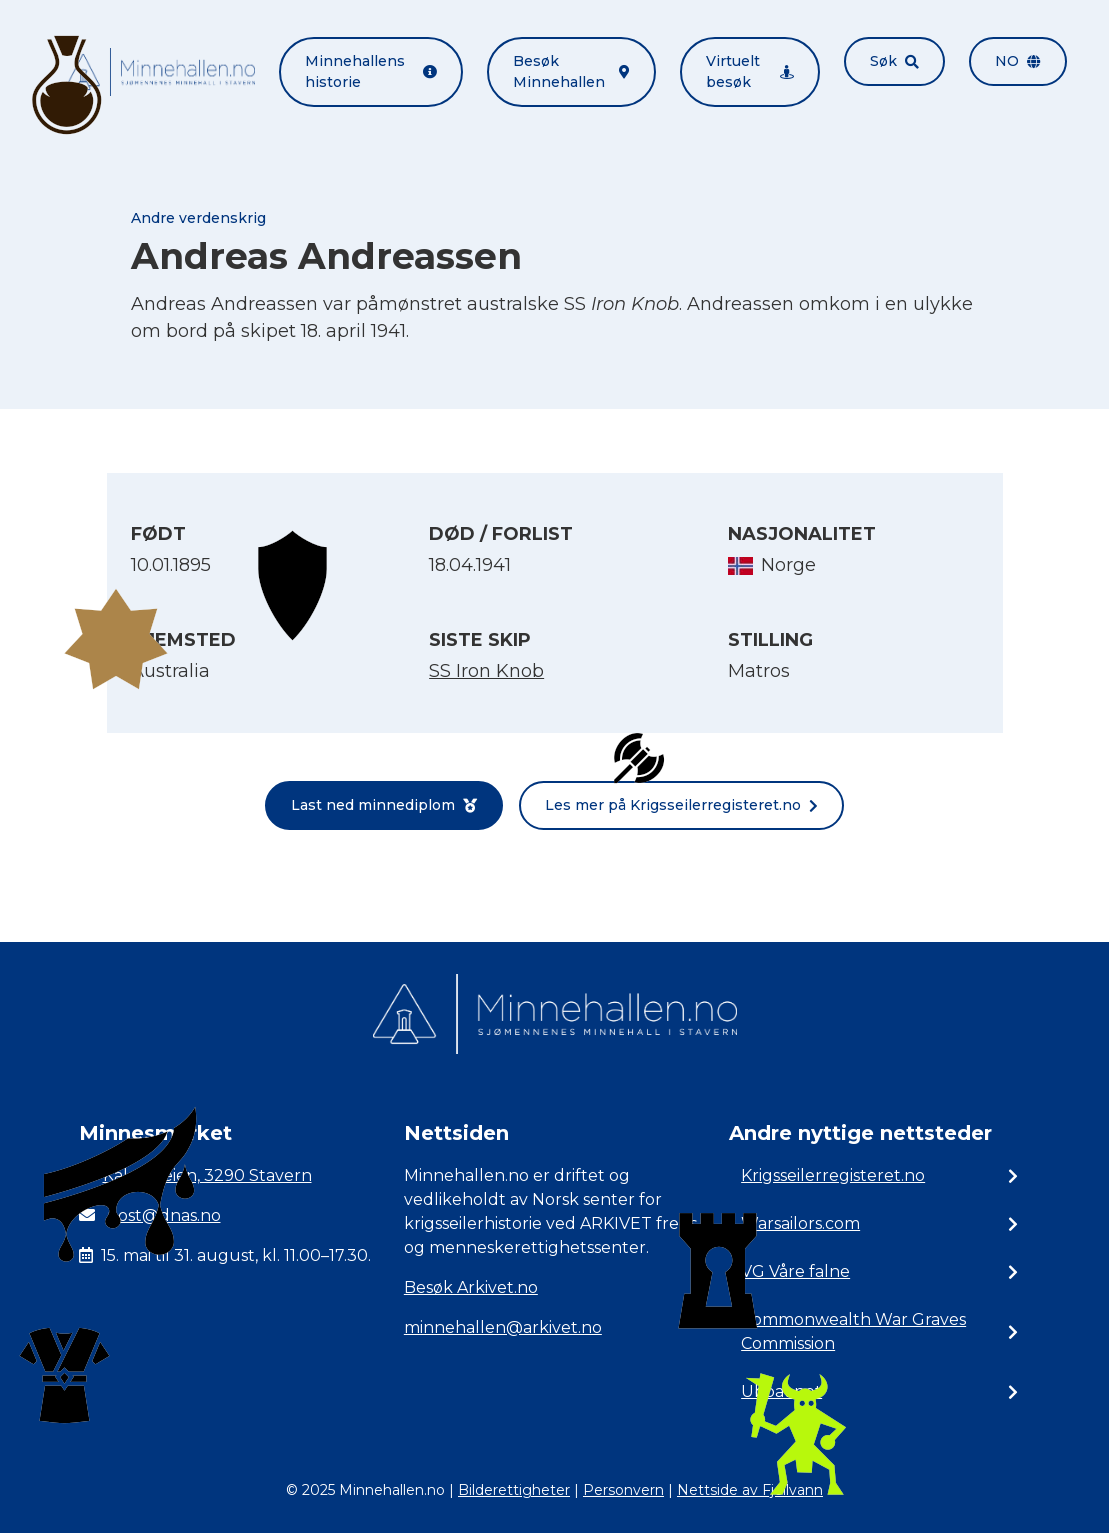 The width and height of the screenshot is (1109, 1533). I want to click on indicates a special or featured item, so click(116, 639).